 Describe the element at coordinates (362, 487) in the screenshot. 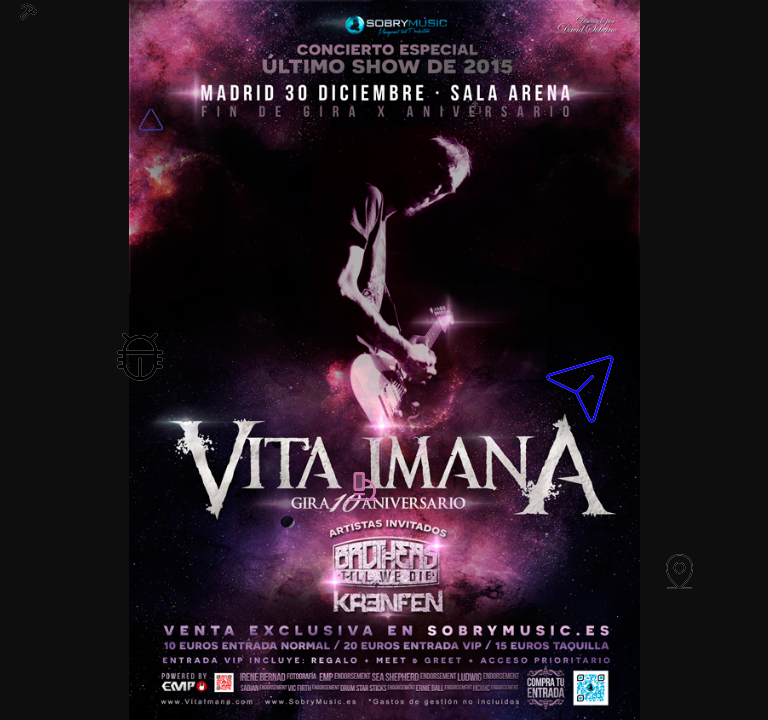

I see `access research or scientific tools` at that location.